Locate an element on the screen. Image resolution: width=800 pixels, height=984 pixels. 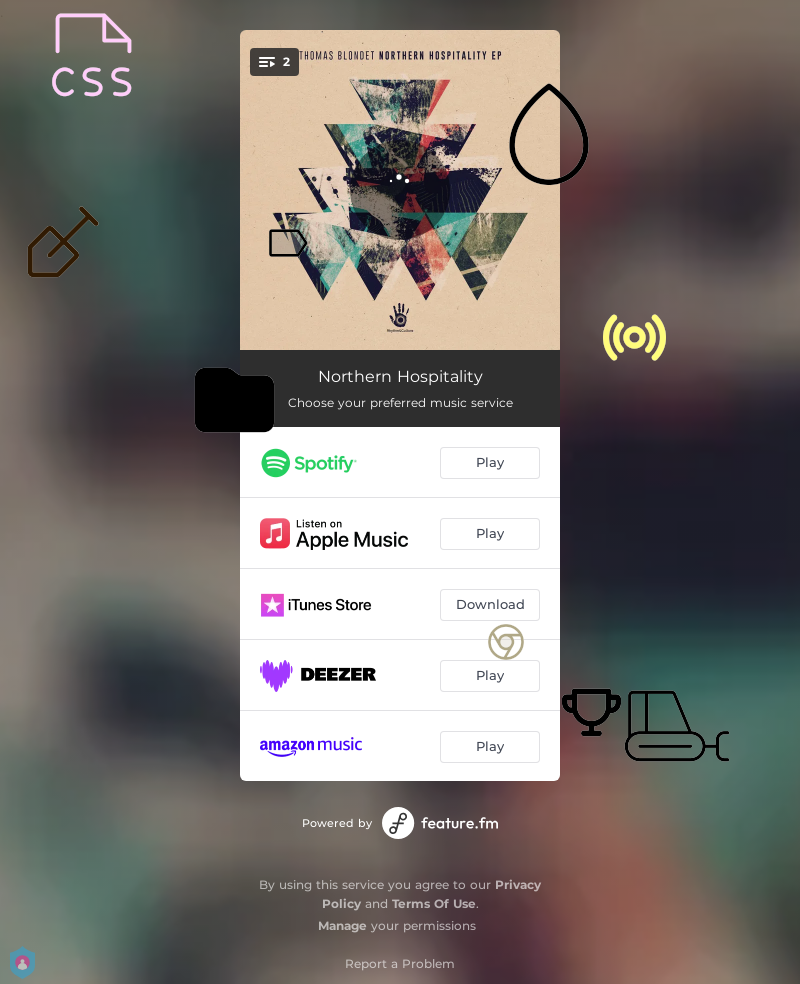
access construction or heavy equipment tools is located at coordinates (677, 726).